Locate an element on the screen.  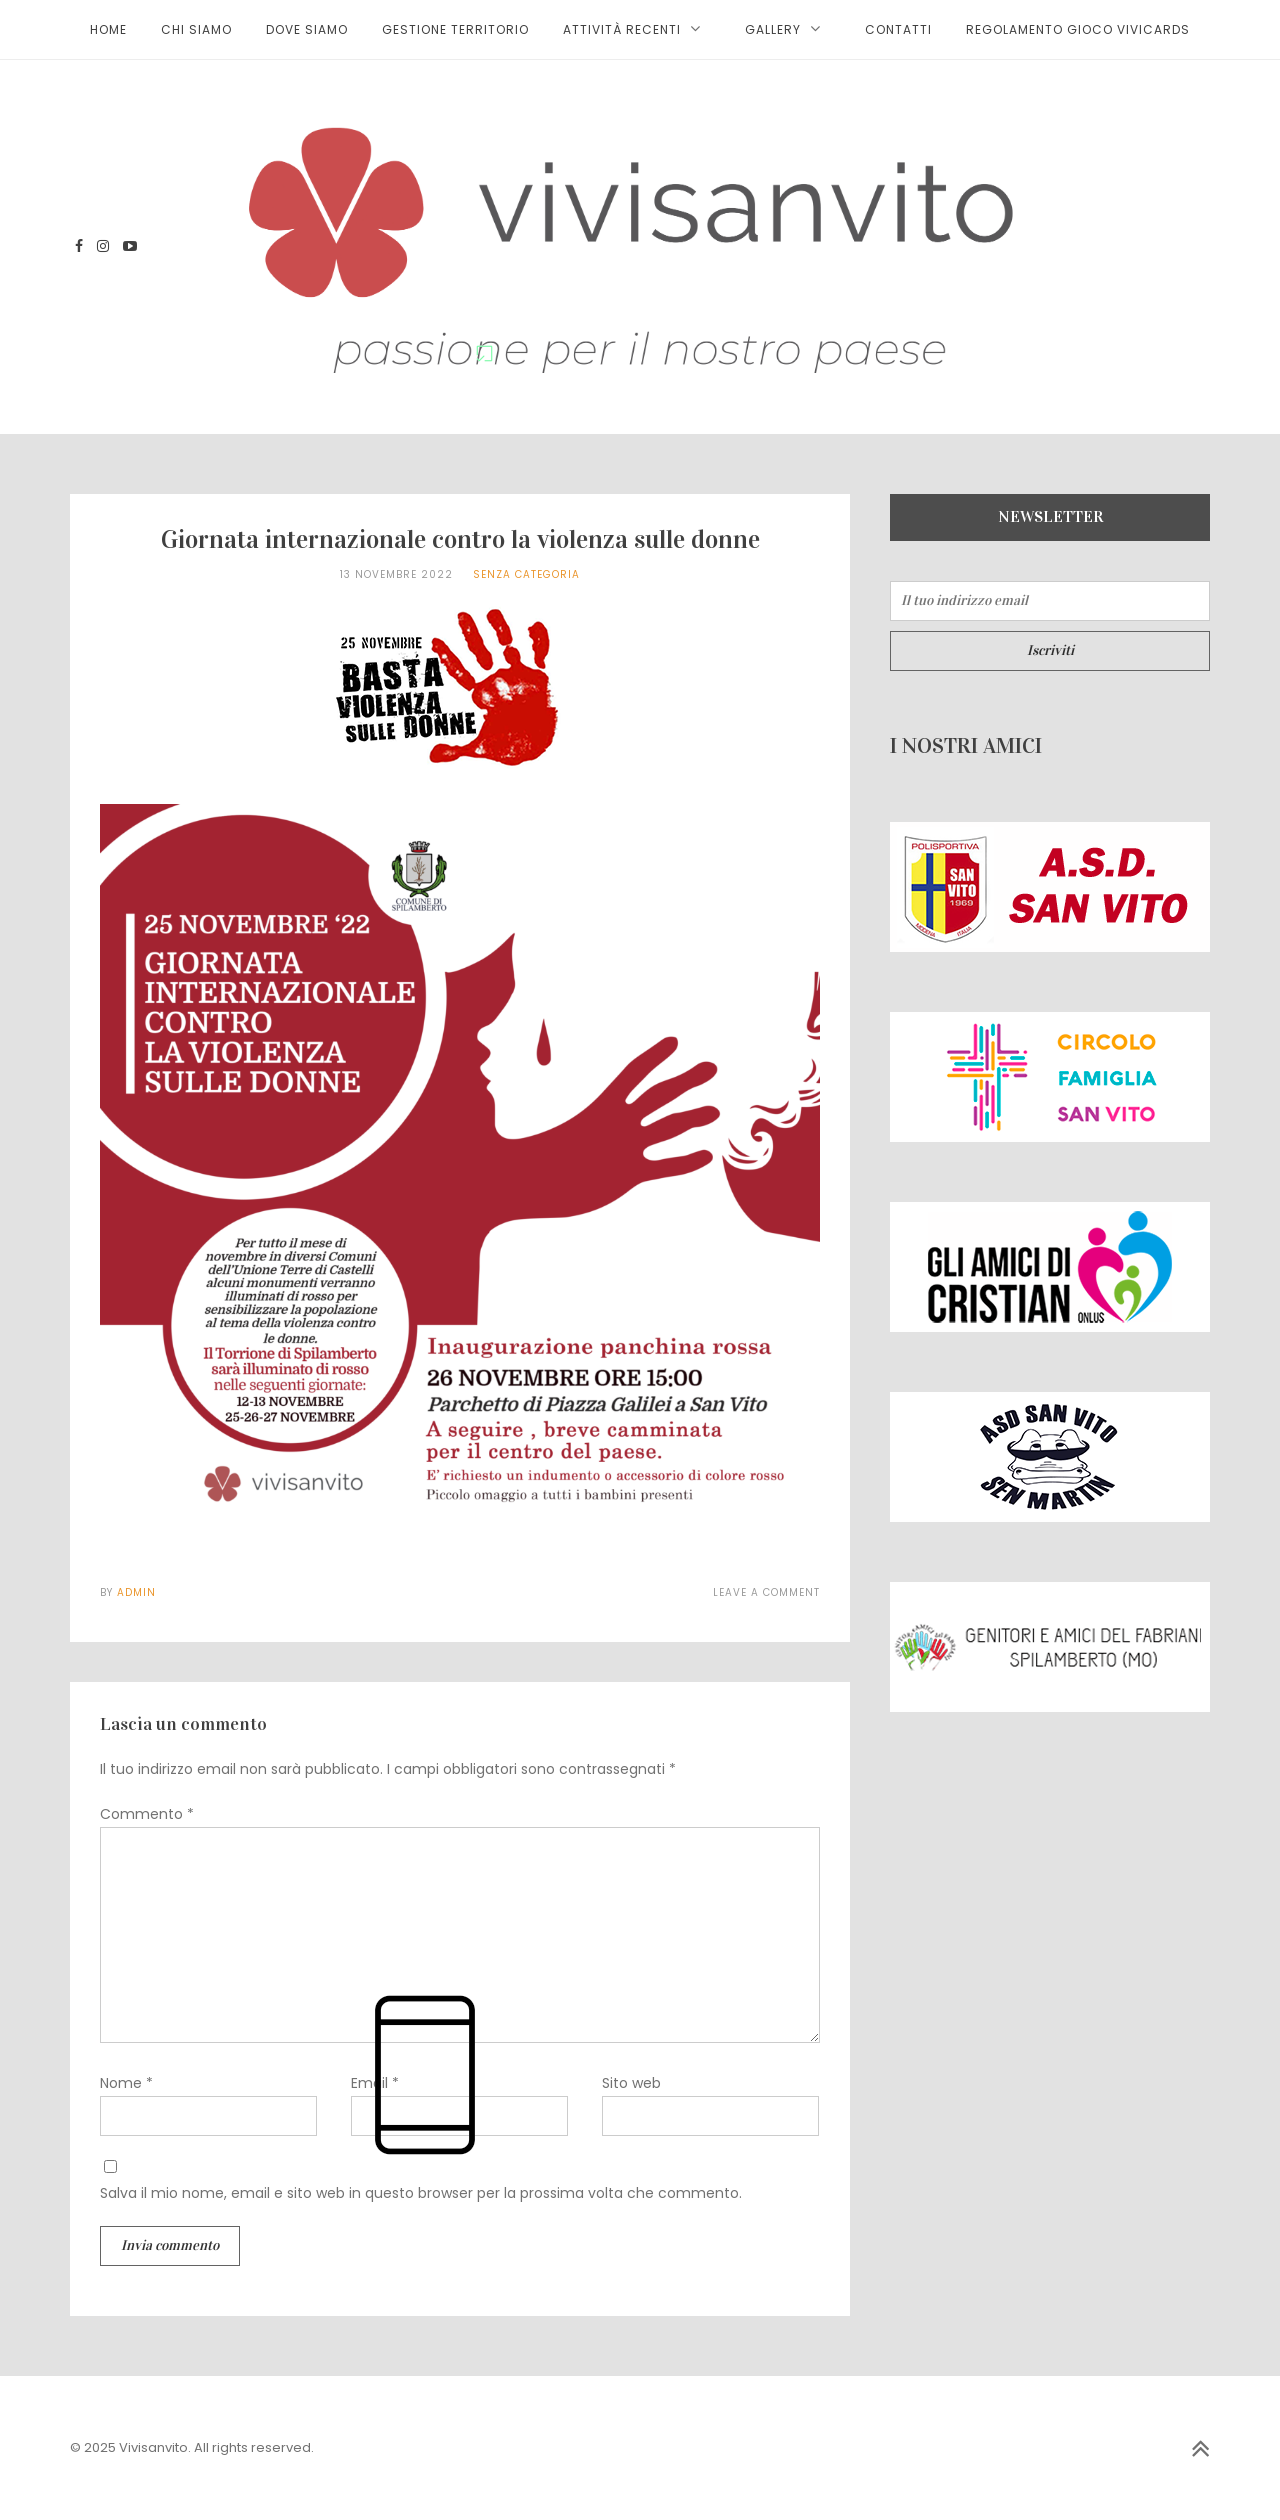
mark task as complete is located at coordinates (484, 353).